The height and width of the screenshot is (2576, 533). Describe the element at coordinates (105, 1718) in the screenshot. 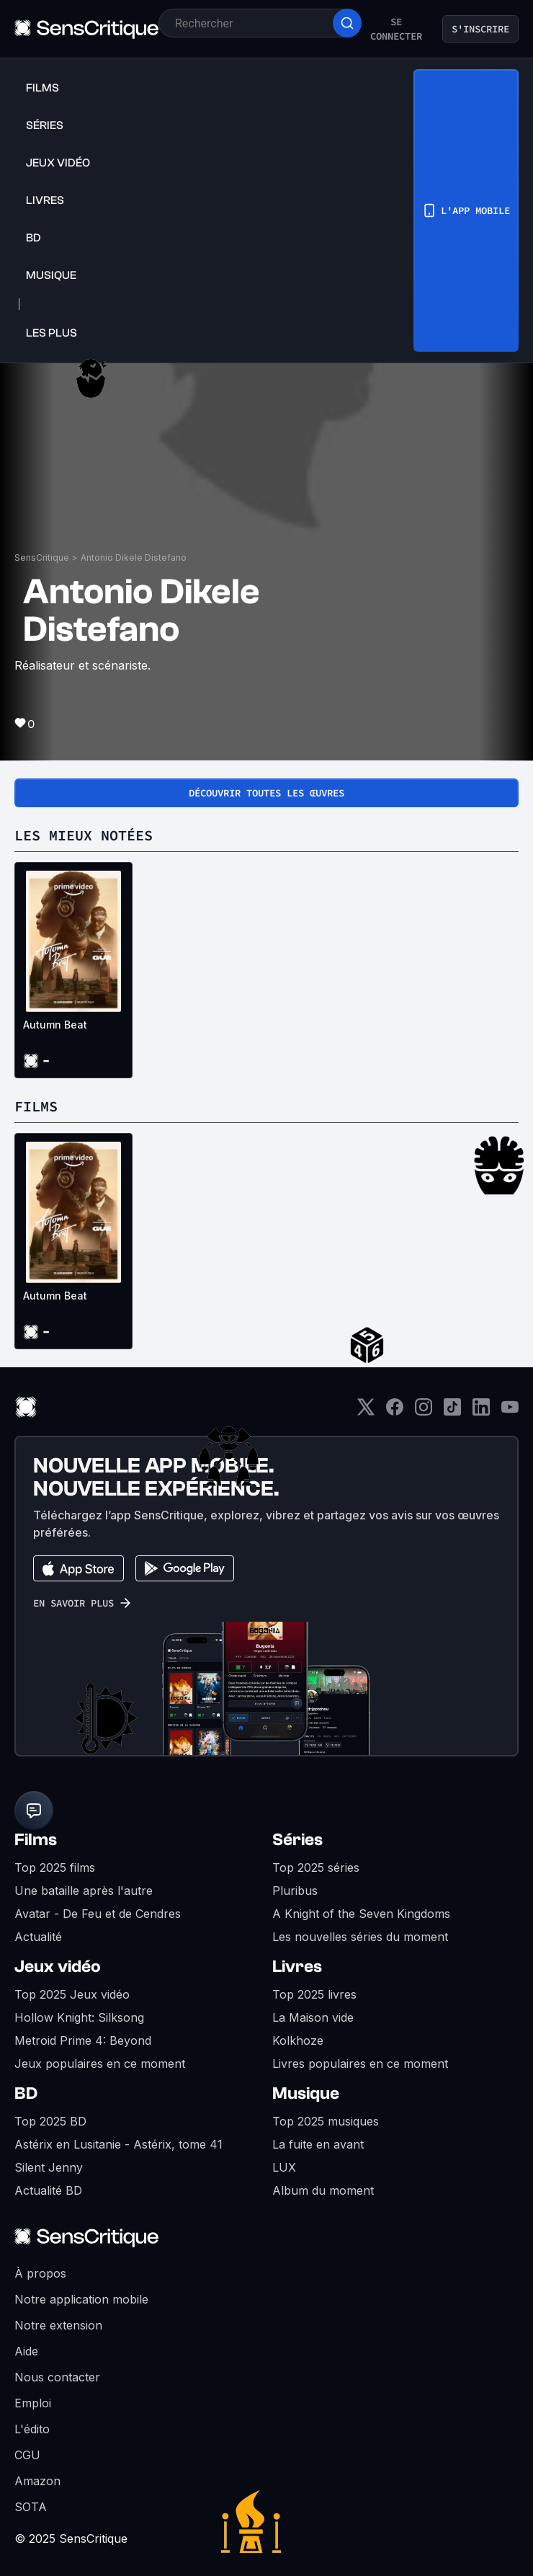

I see `view current temperature or weather conditions` at that location.